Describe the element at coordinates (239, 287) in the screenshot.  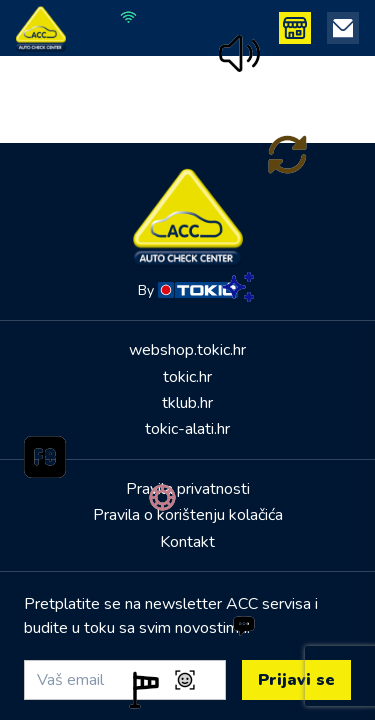
I see `indicates AI-generated or enhanced content` at that location.